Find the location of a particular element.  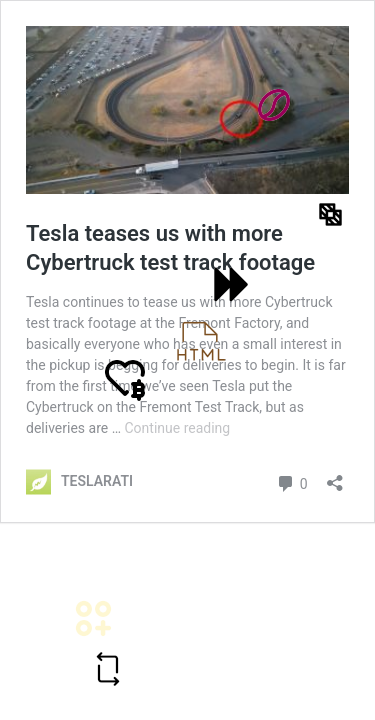

add a new item to a collection or group is located at coordinates (93, 618).